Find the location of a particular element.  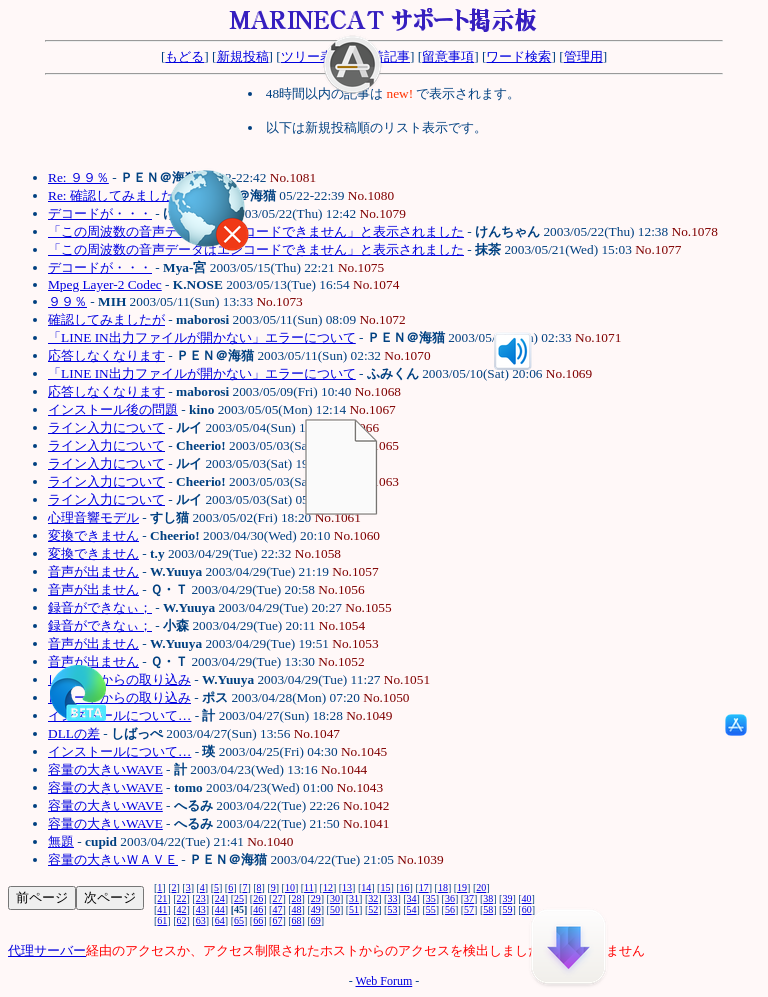

open fragments download manager is located at coordinates (568, 946).